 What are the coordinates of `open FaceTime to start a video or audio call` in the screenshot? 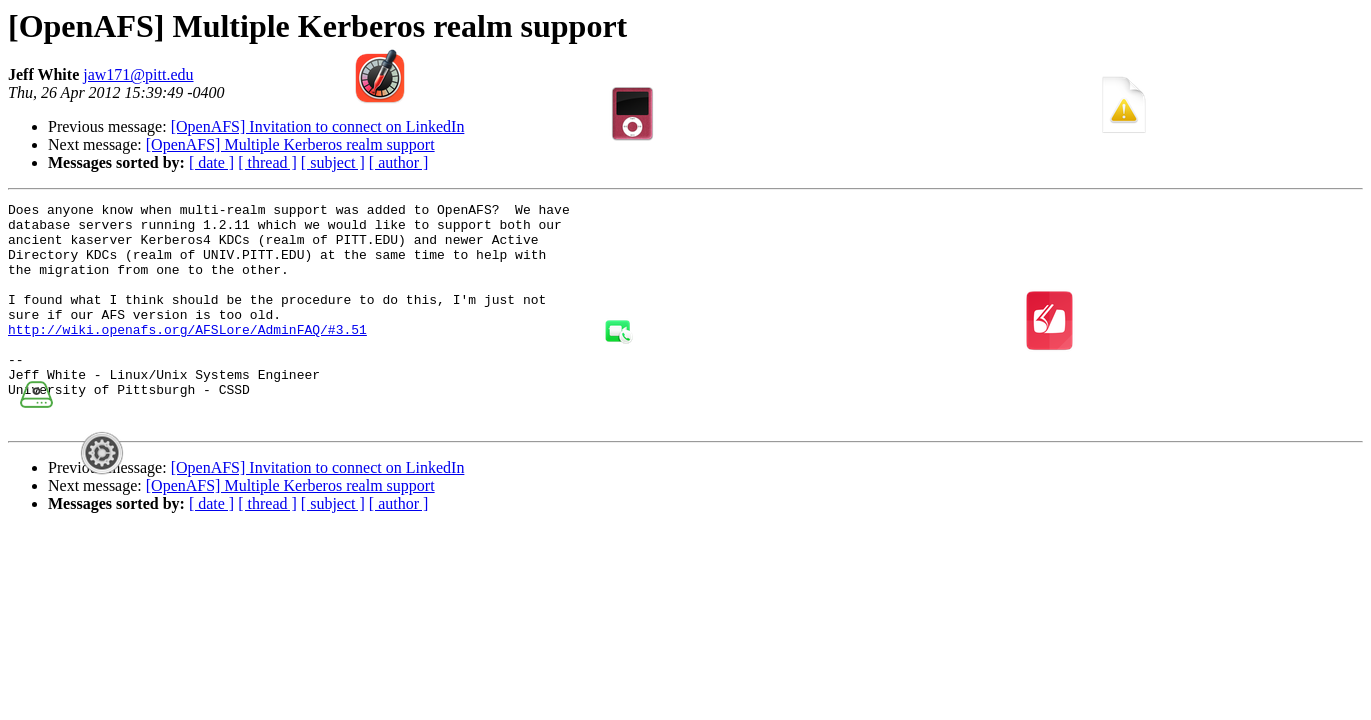 It's located at (618, 331).